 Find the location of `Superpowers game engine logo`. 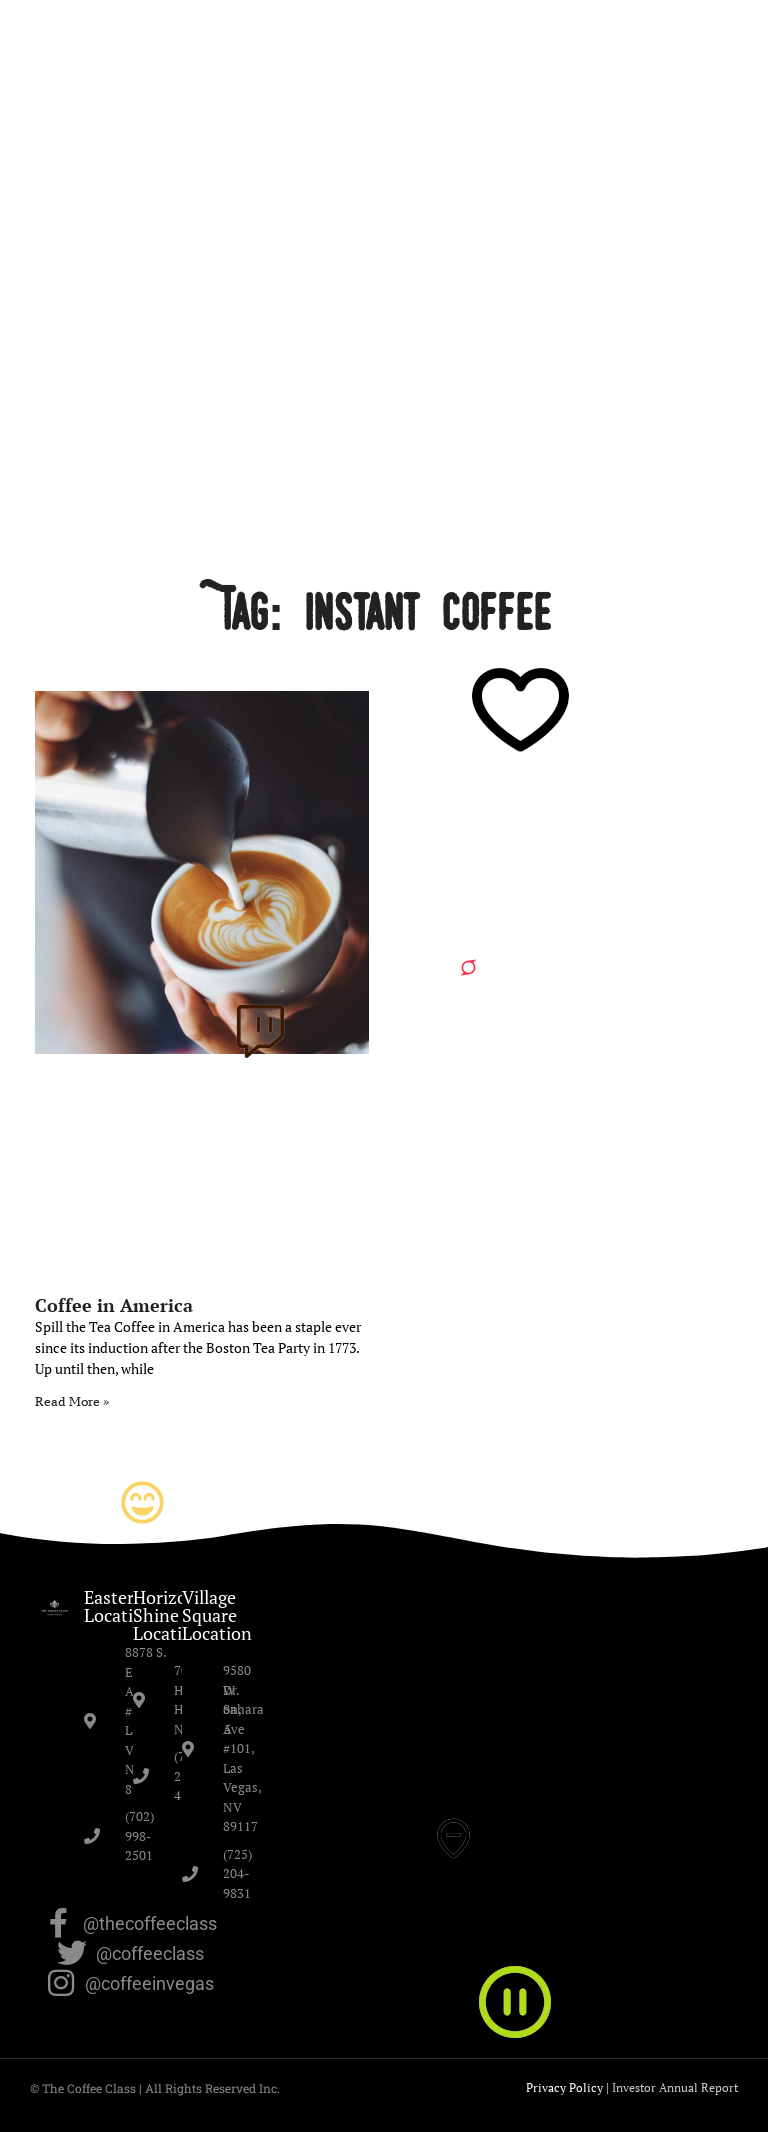

Superpowers game engine logo is located at coordinates (468, 967).